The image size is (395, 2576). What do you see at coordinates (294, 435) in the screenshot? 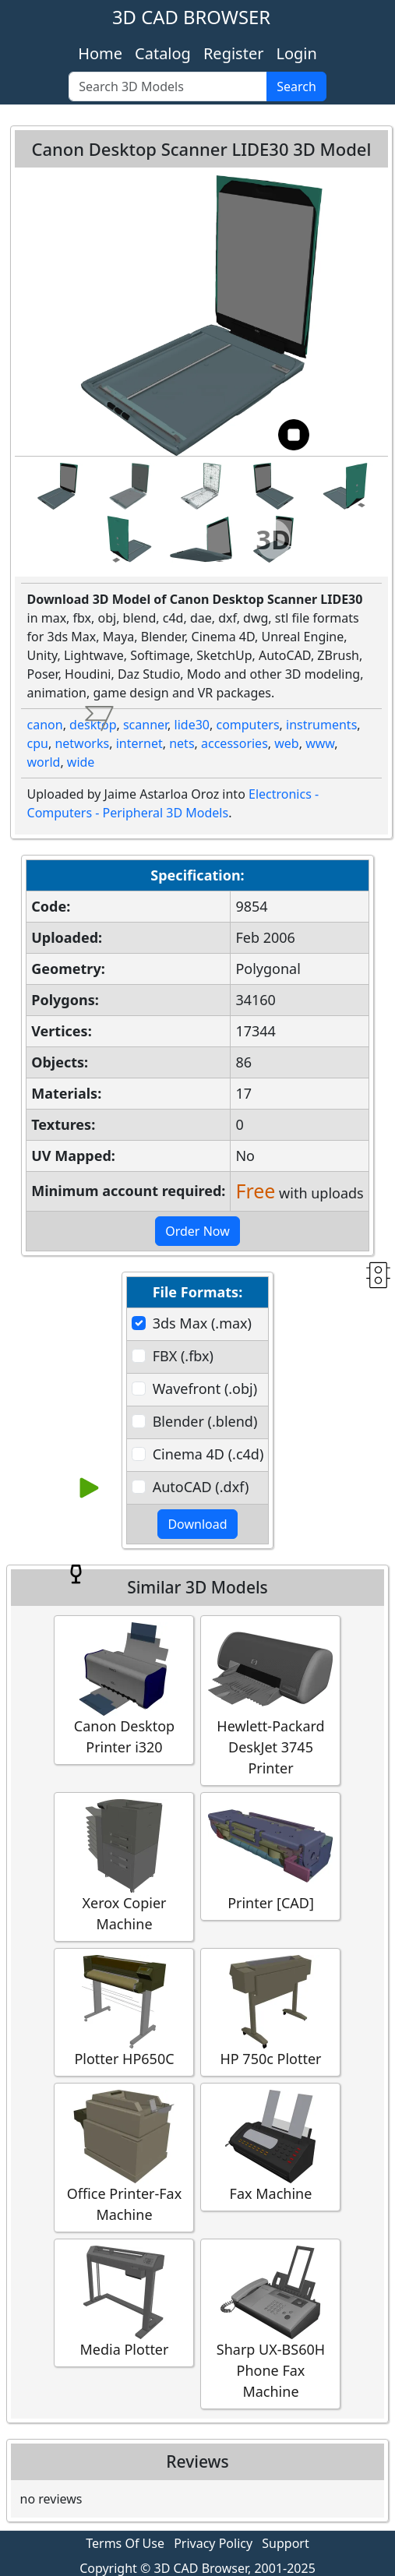
I see `stop media playback` at bounding box center [294, 435].